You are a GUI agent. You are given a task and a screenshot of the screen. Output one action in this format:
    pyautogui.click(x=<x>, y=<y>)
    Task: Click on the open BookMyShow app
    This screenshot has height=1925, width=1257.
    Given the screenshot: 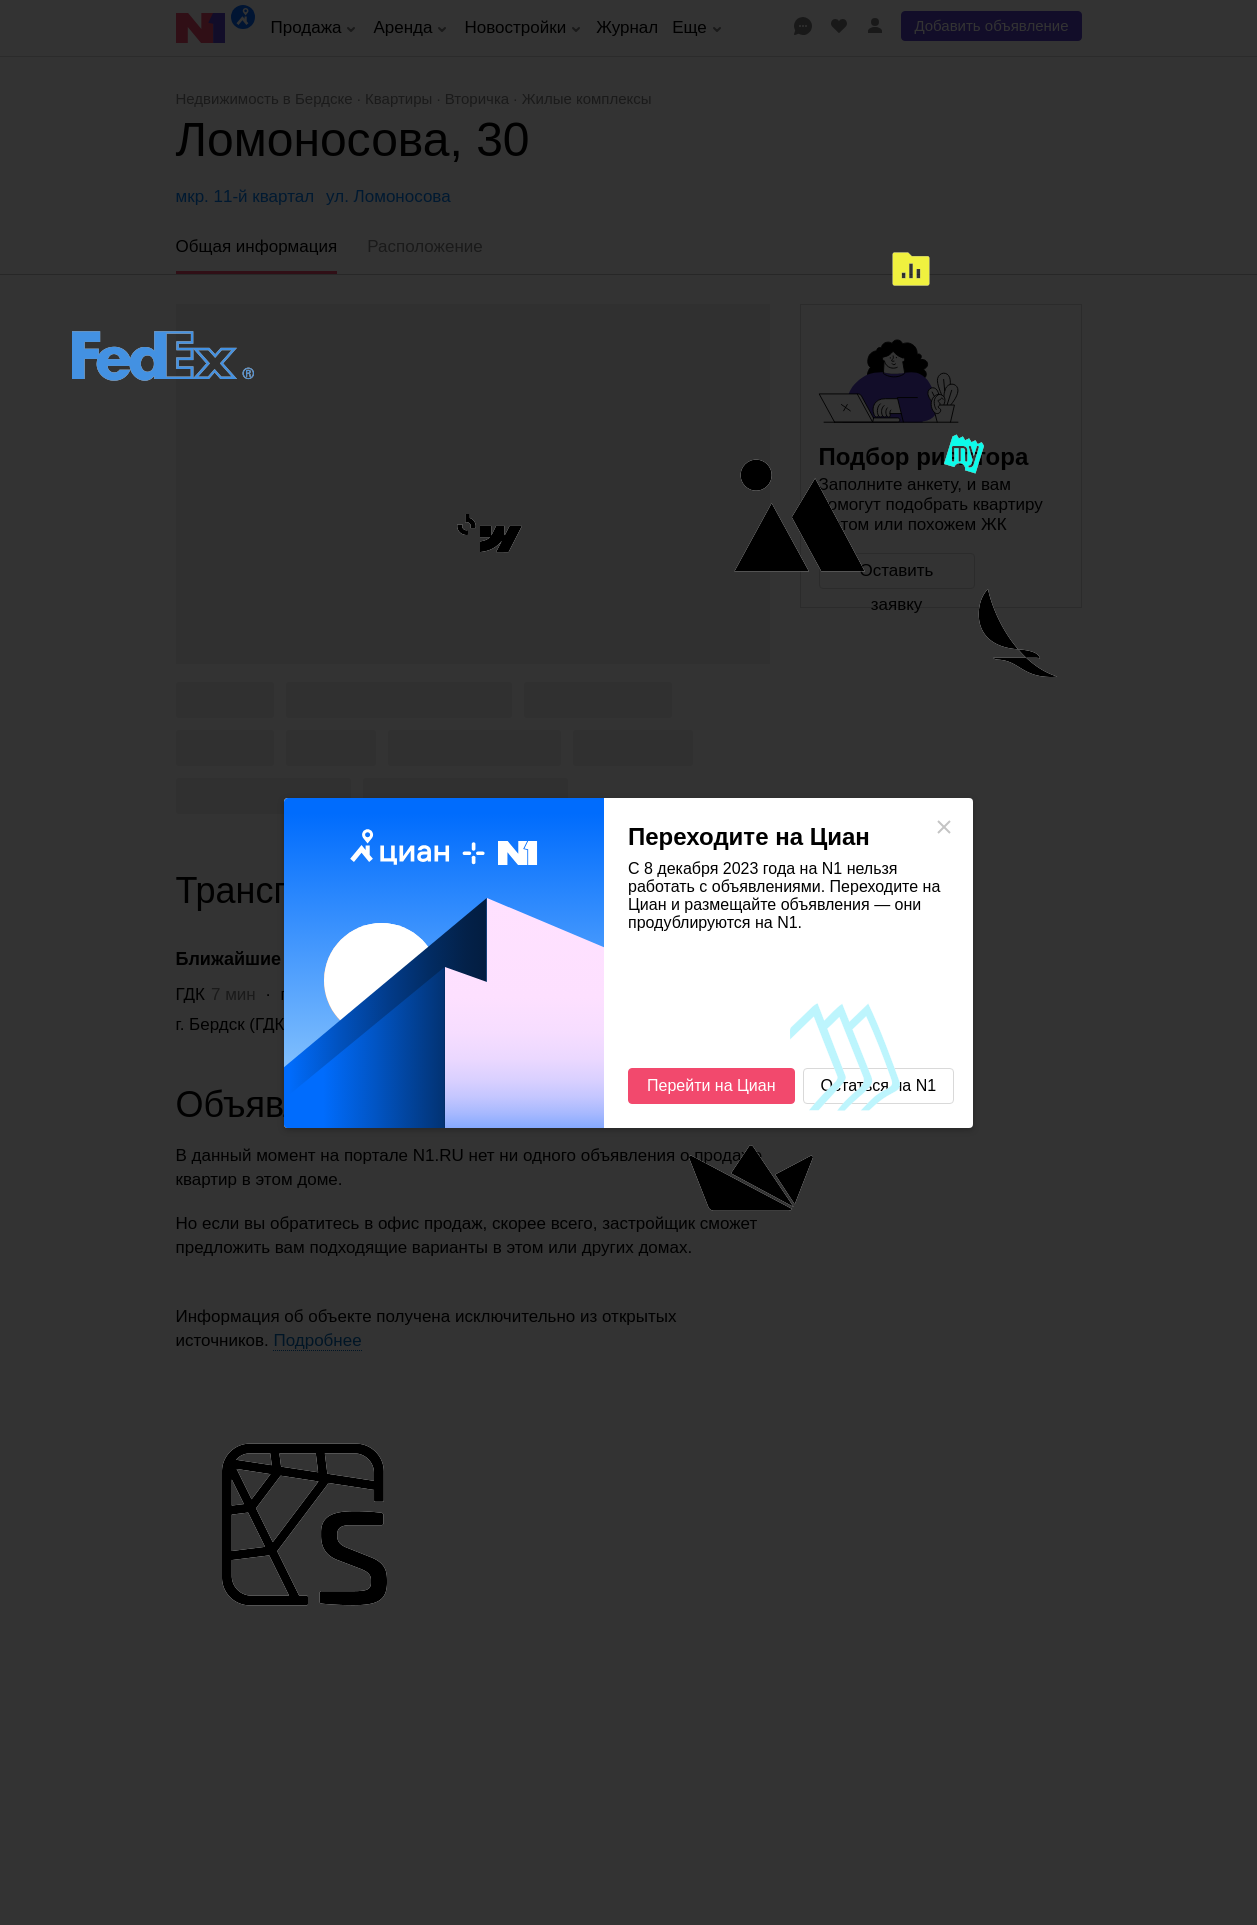 What is the action you would take?
    pyautogui.click(x=964, y=454)
    